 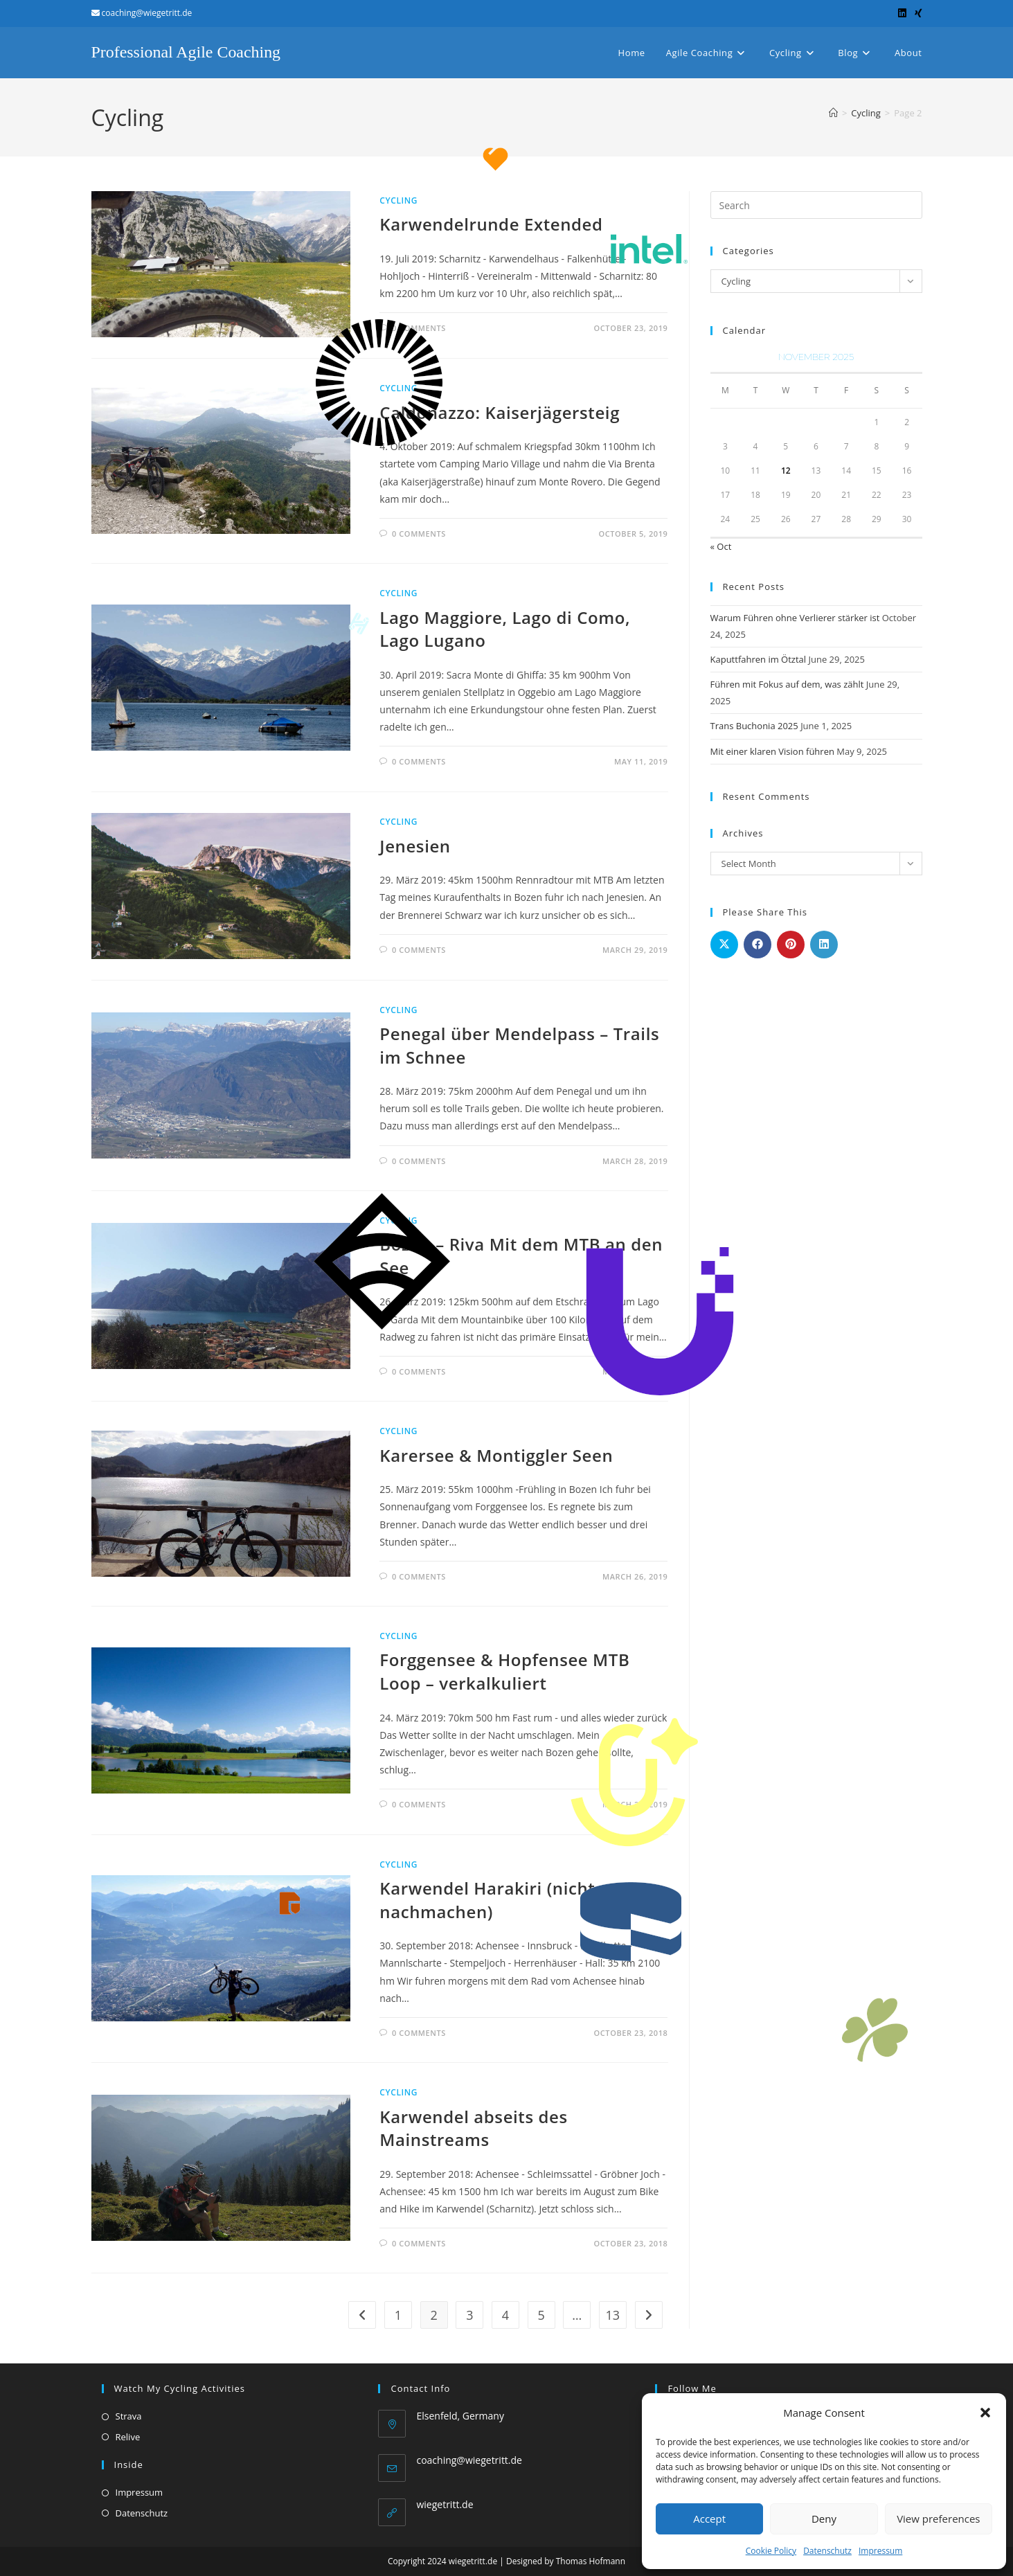 I want to click on activate AI-powered voice input, so click(x=628, y=1788).